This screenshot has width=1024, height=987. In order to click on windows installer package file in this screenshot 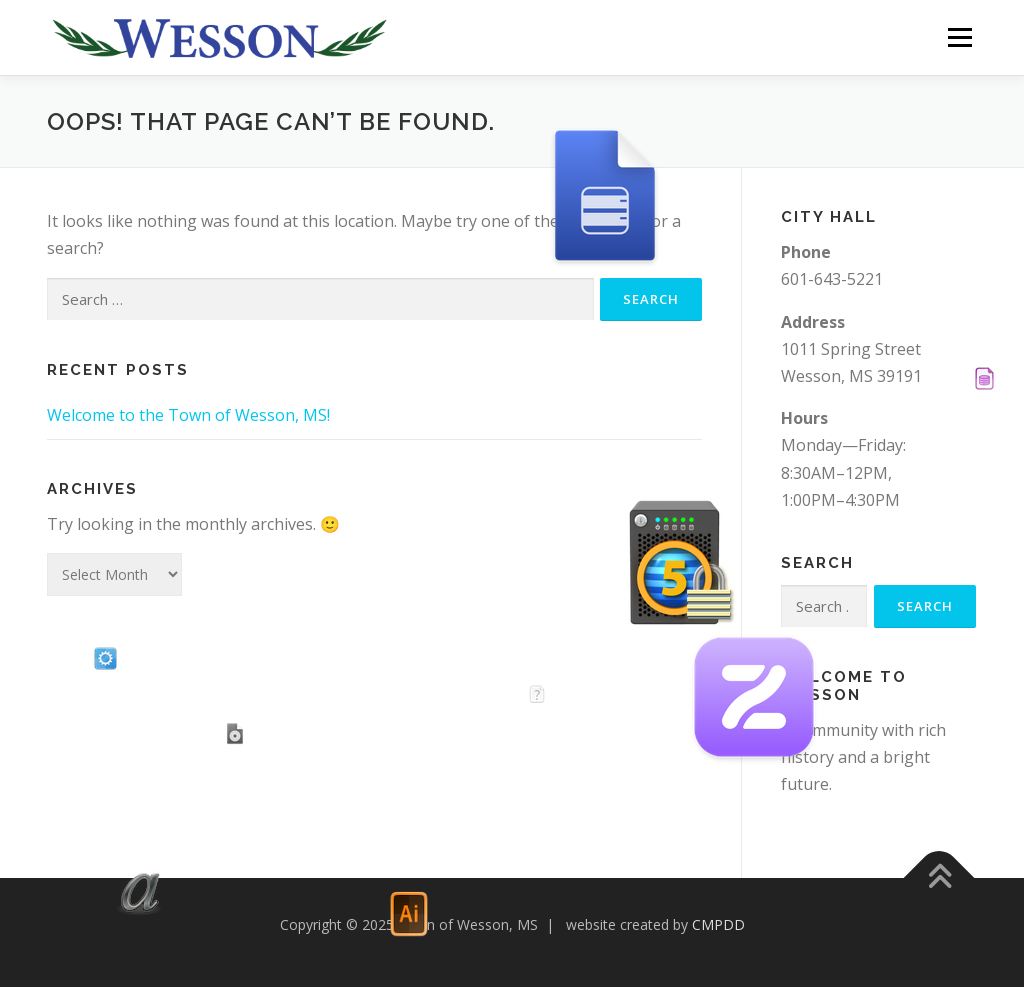, I will do `click(105, 658)`.